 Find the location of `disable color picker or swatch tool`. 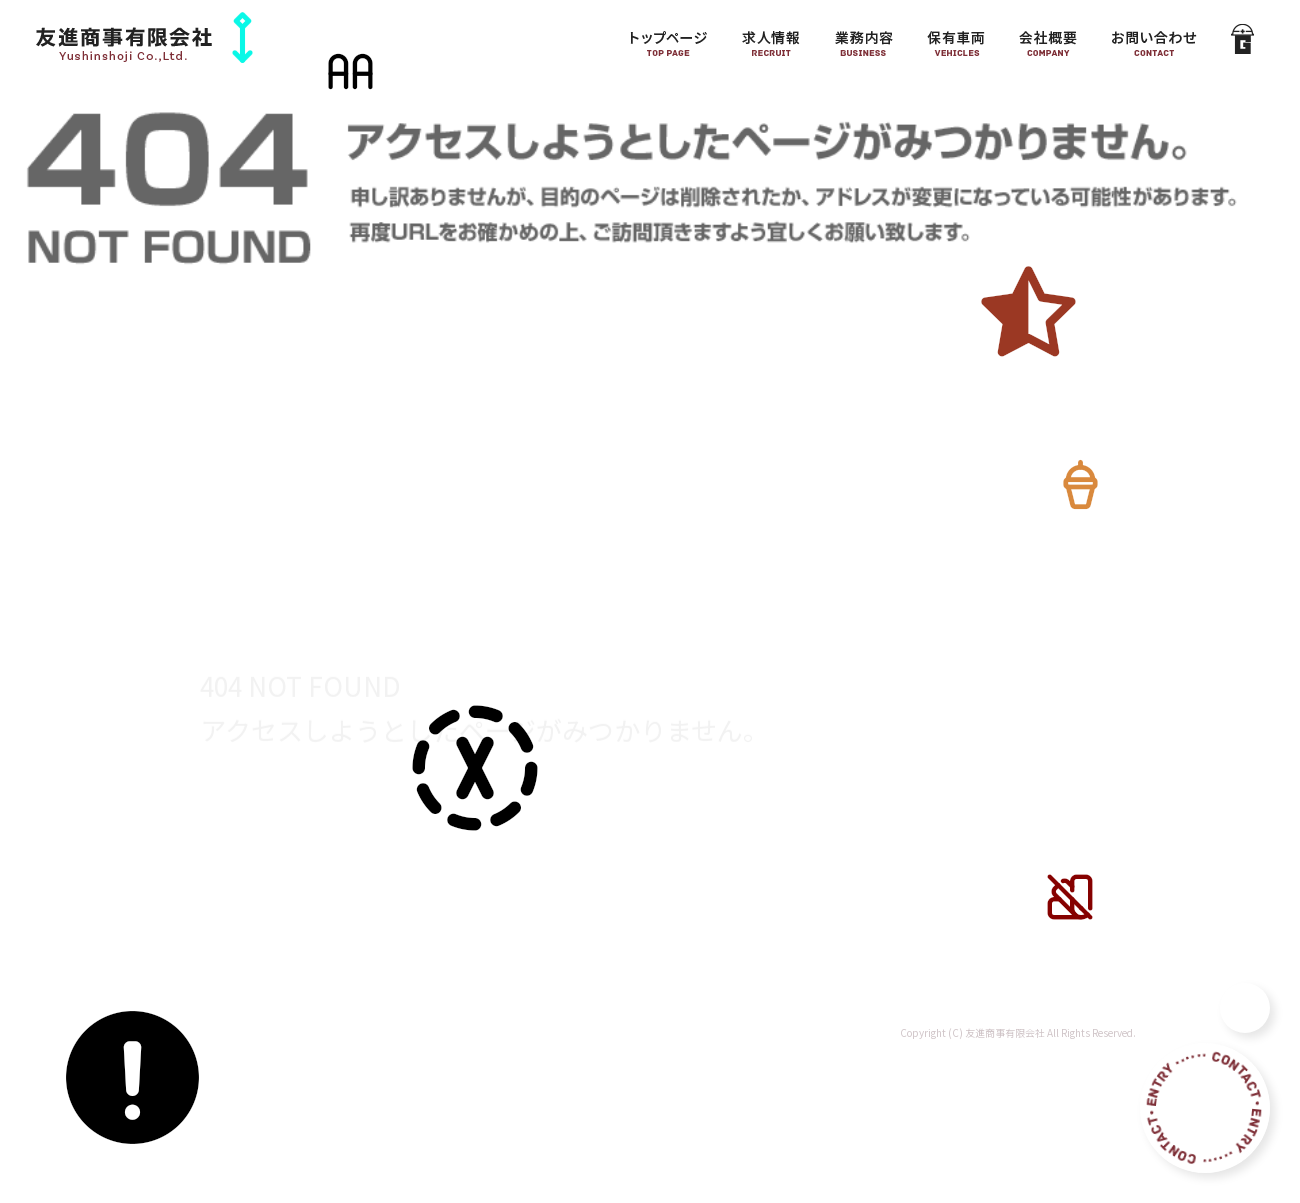

disable color picker or swatch tool is located at coordinates (1070, 897).